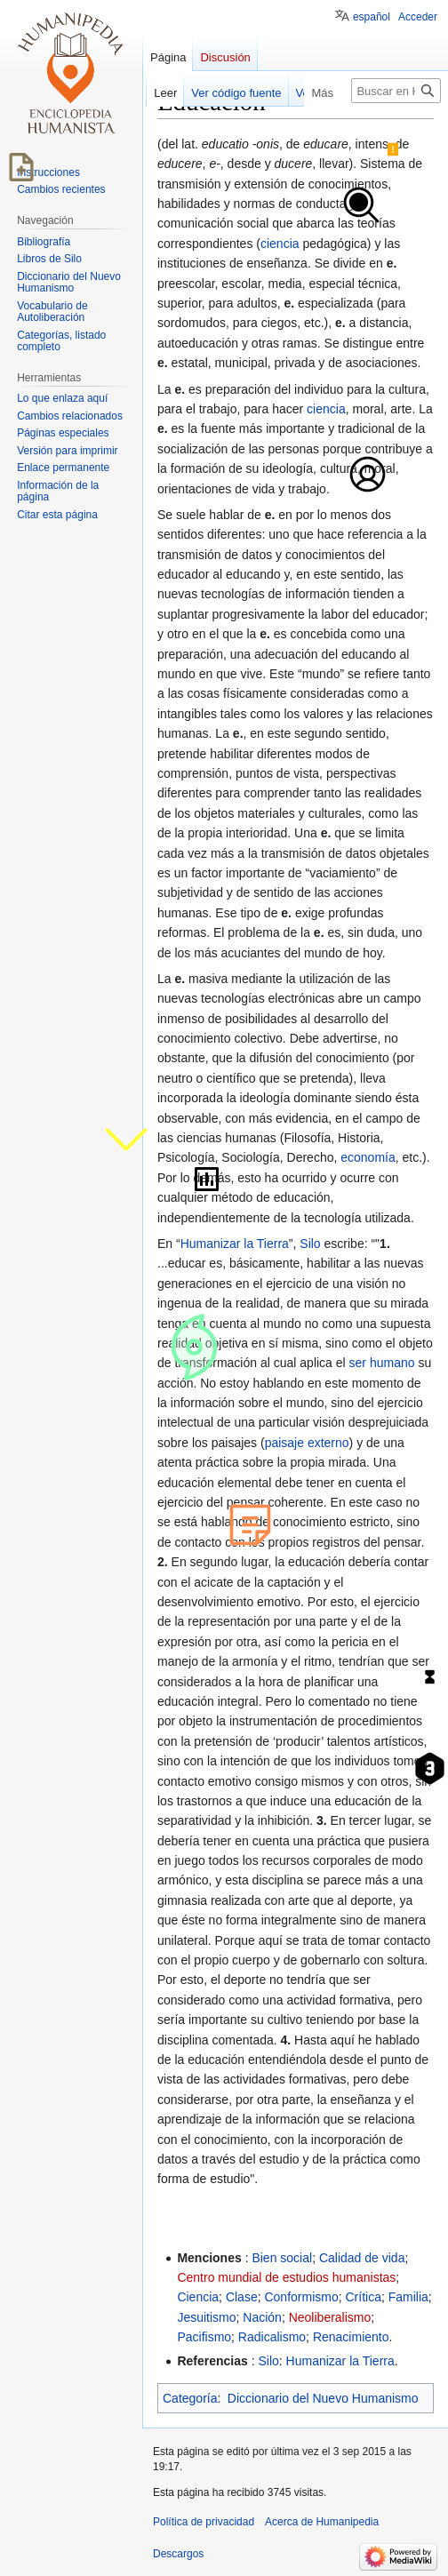 This screenshot has height=2576, width=448. What do you see at coordinates (429, 1768) in the screenshot?
I see `step 3 in a multi-step process` at bounding box center [429, 1768].